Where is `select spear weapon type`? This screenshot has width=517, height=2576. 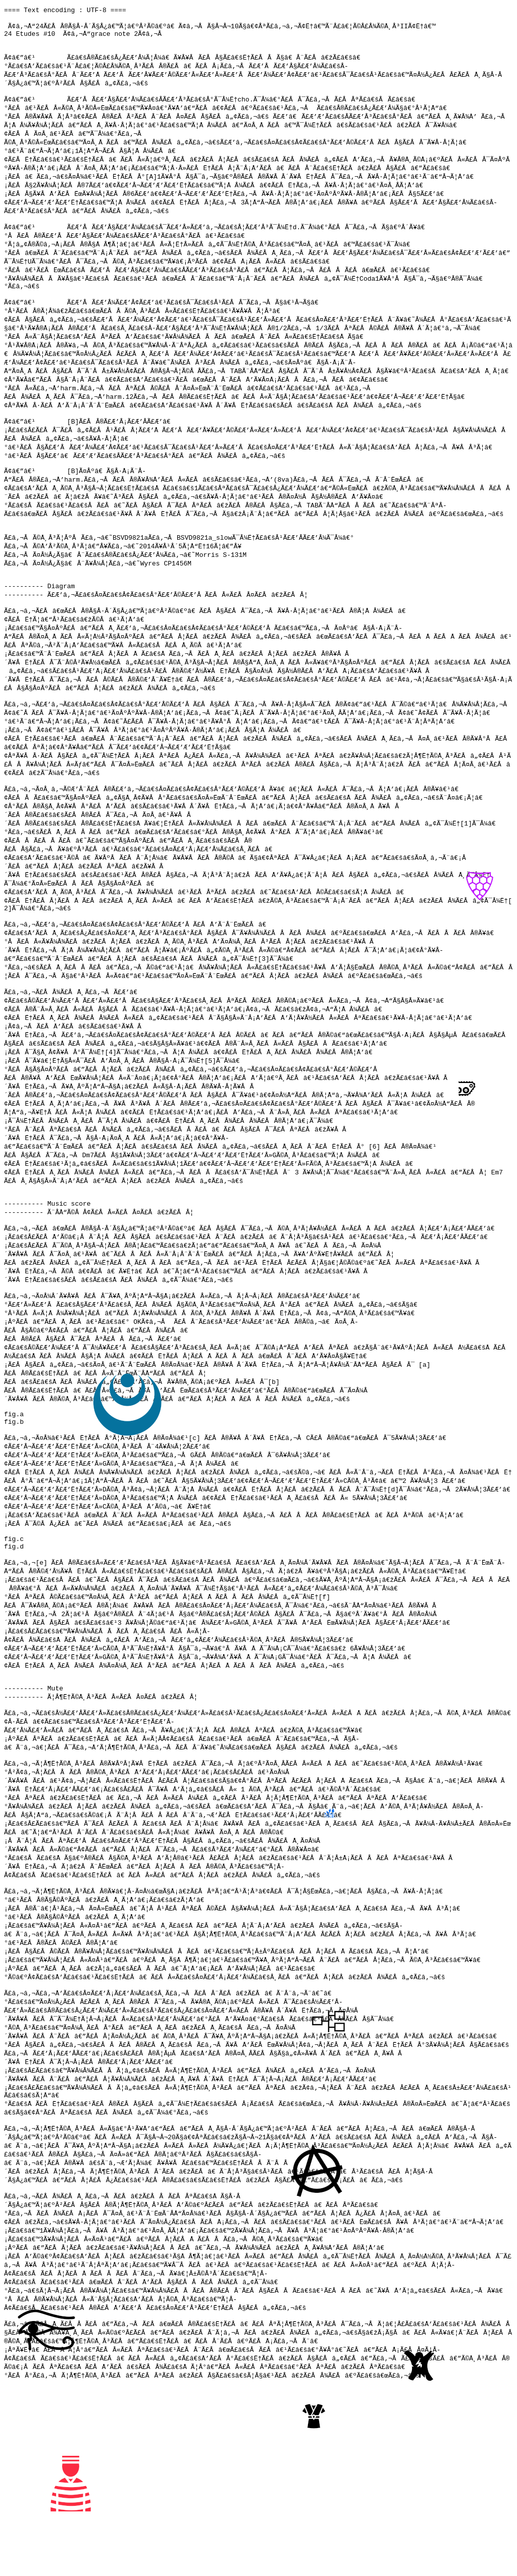
select spear weapon type is located at coordinates (329, 1813).